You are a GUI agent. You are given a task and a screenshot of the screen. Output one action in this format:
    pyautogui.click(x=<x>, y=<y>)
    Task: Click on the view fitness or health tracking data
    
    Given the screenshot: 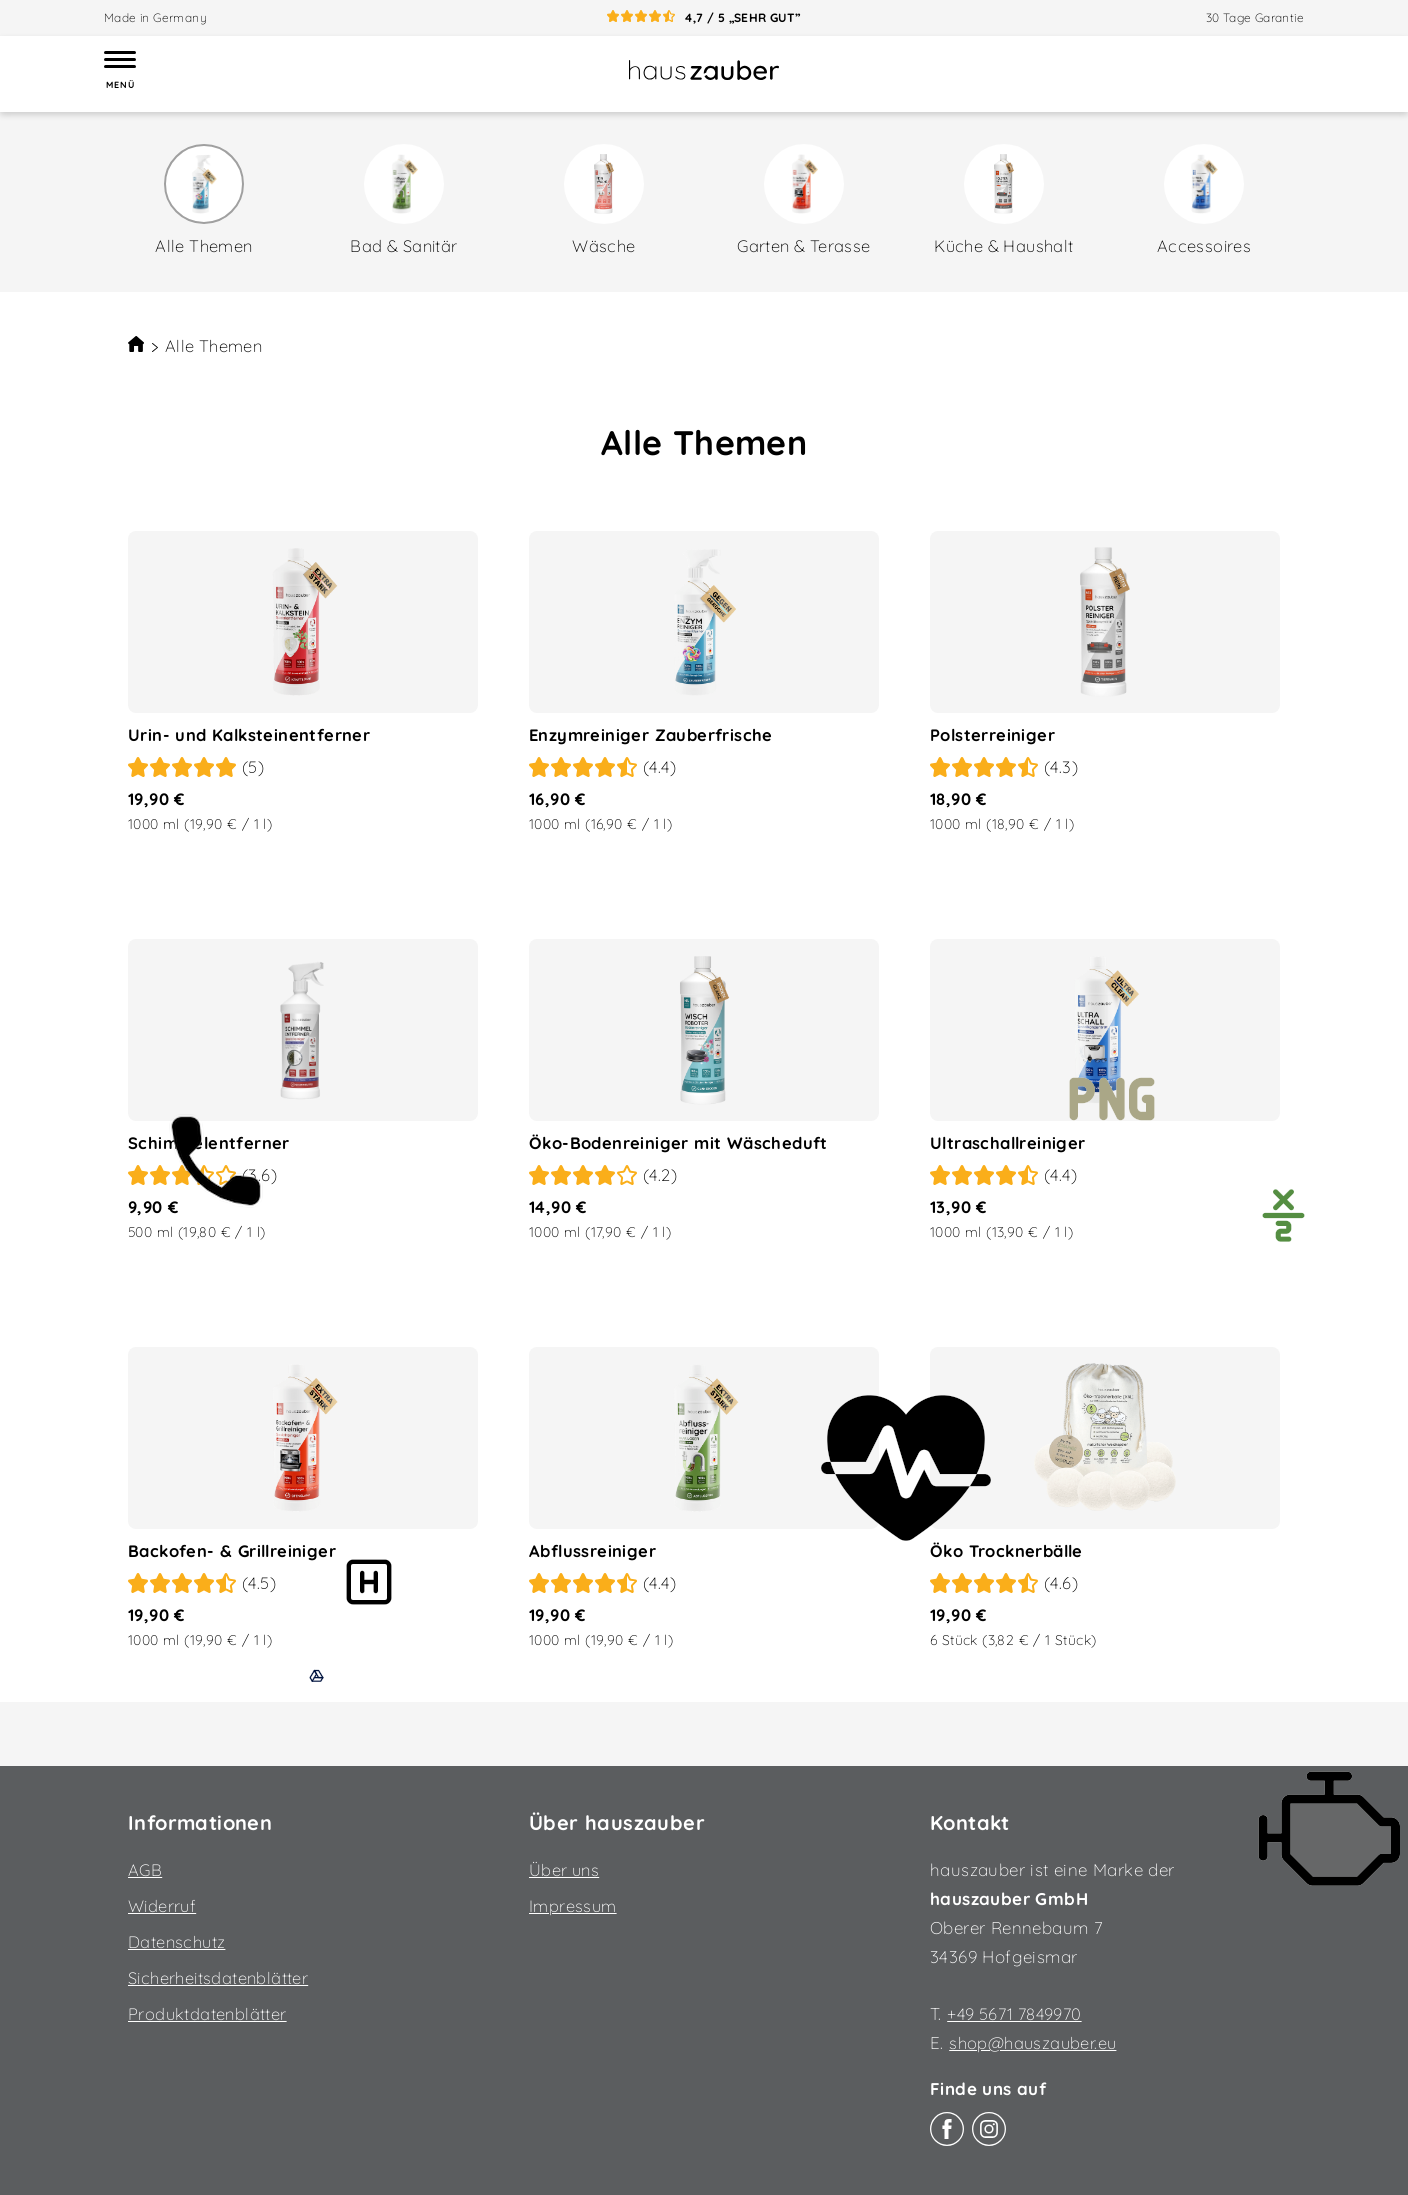 What is the action you would take?
    pyautogui.click(x=906, y=1468)
    